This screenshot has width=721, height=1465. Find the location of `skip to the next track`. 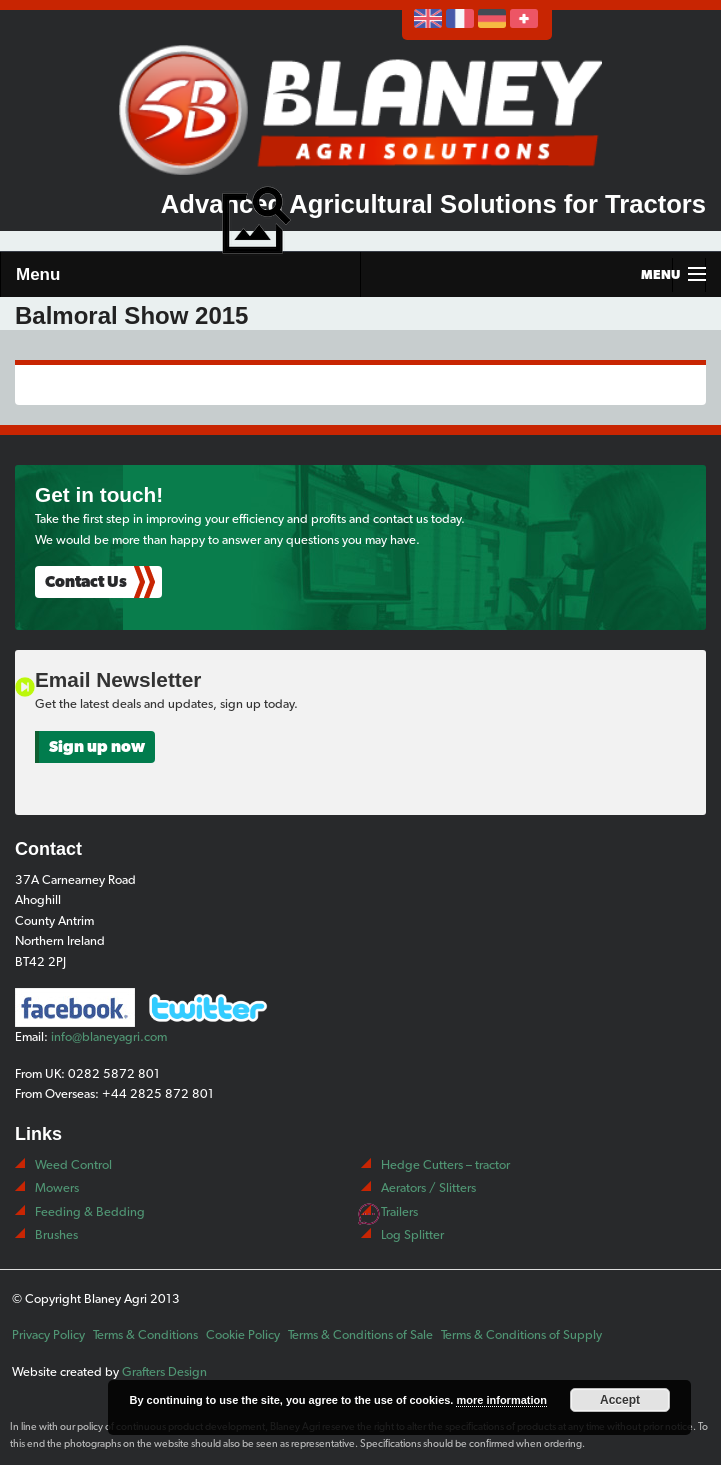

skip to the next track is located at coordinates (25, 687).